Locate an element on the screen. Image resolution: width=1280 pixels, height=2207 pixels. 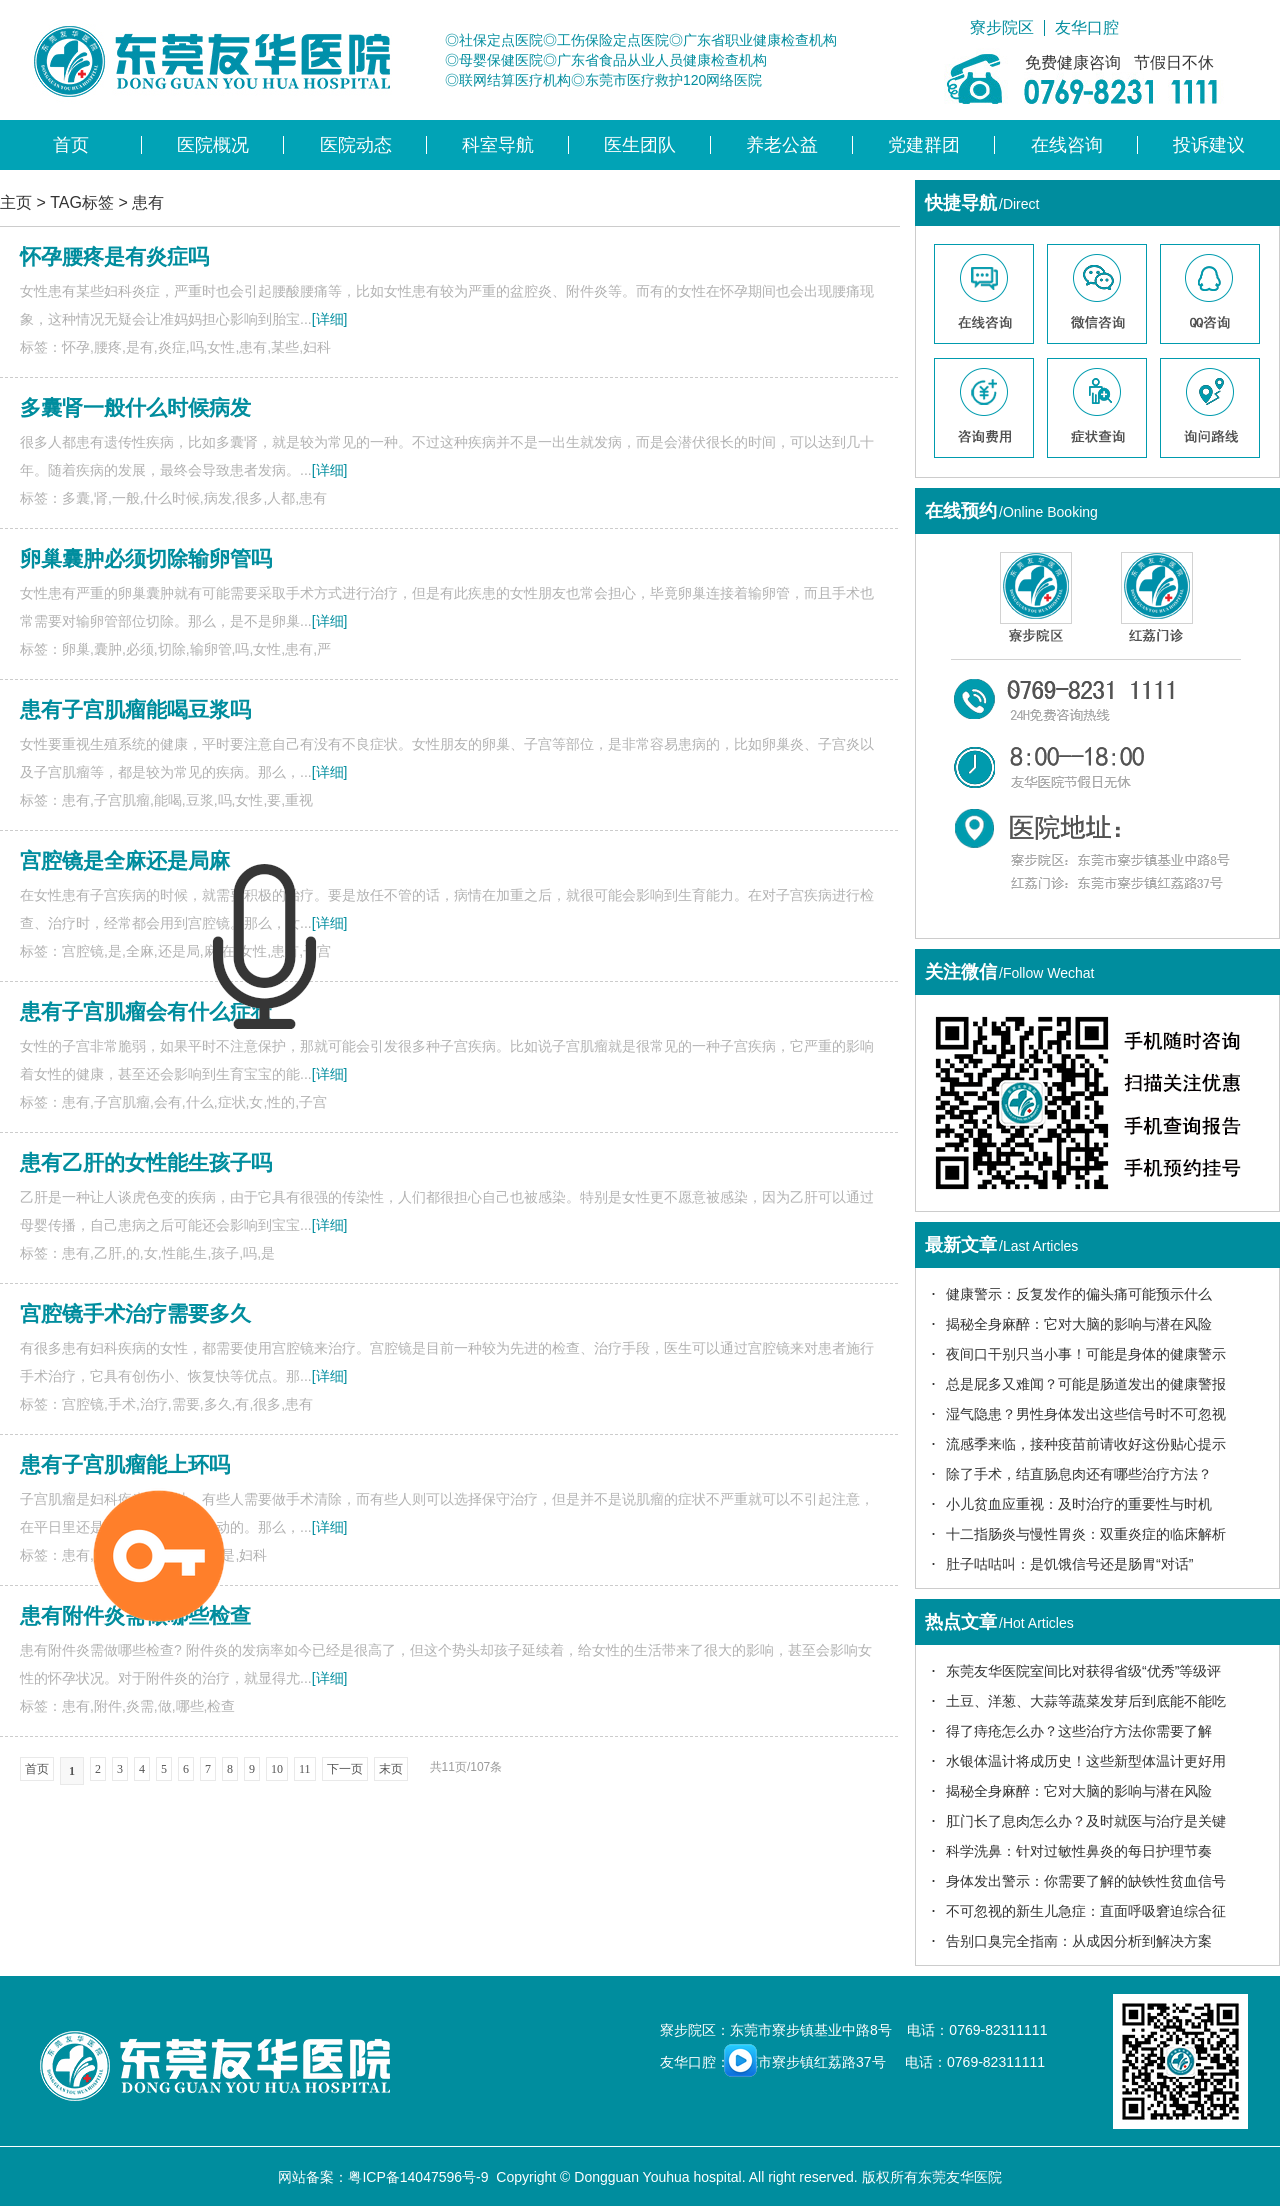
open amberol music player is located at coordinates (740, 2060).